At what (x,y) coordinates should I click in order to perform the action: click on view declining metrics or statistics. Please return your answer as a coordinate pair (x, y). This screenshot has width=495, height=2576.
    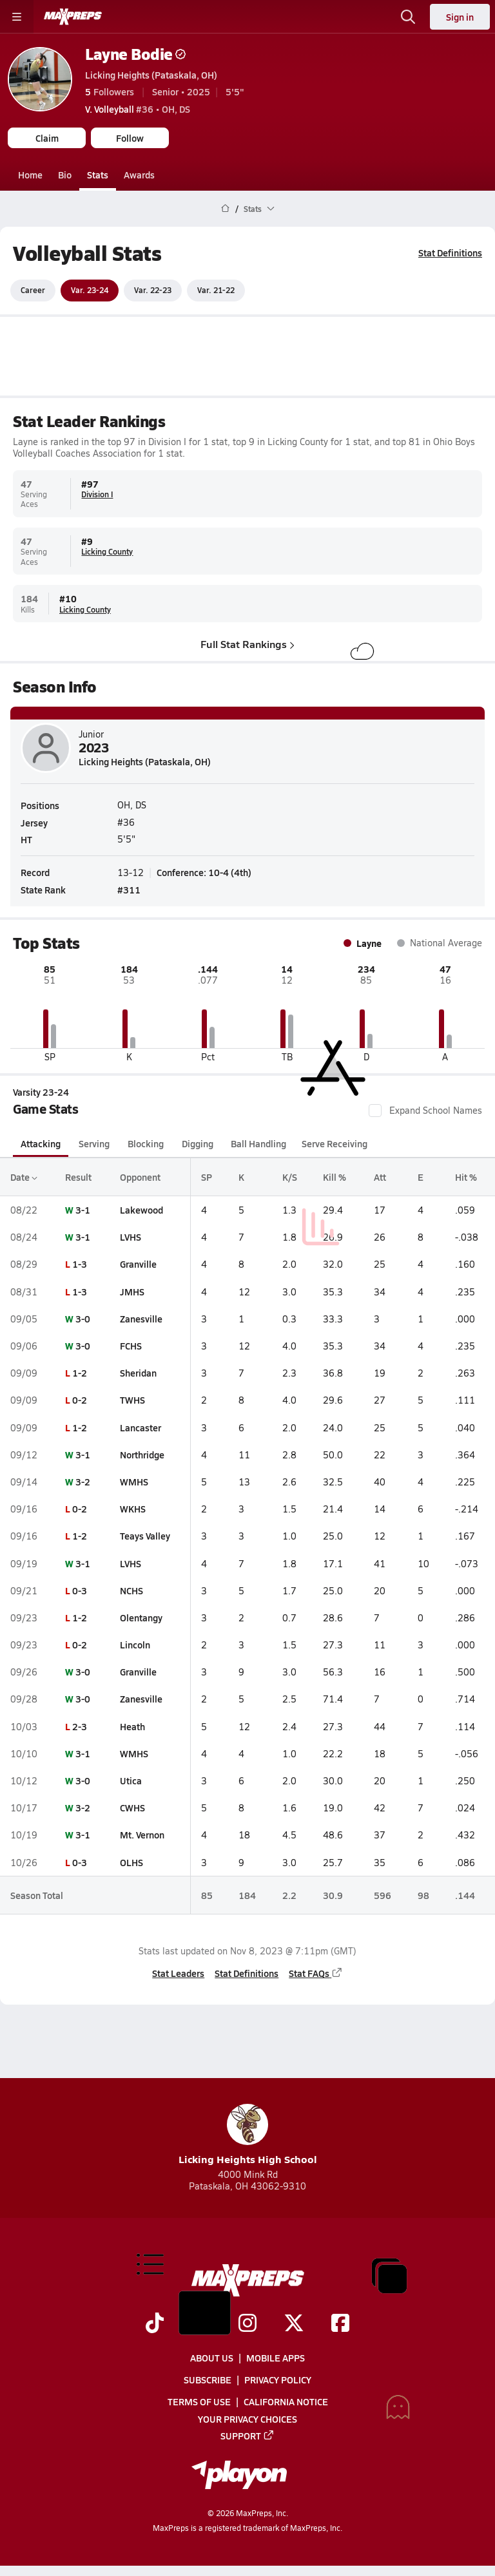
    Looking at the image, I should click on (320, 1226).